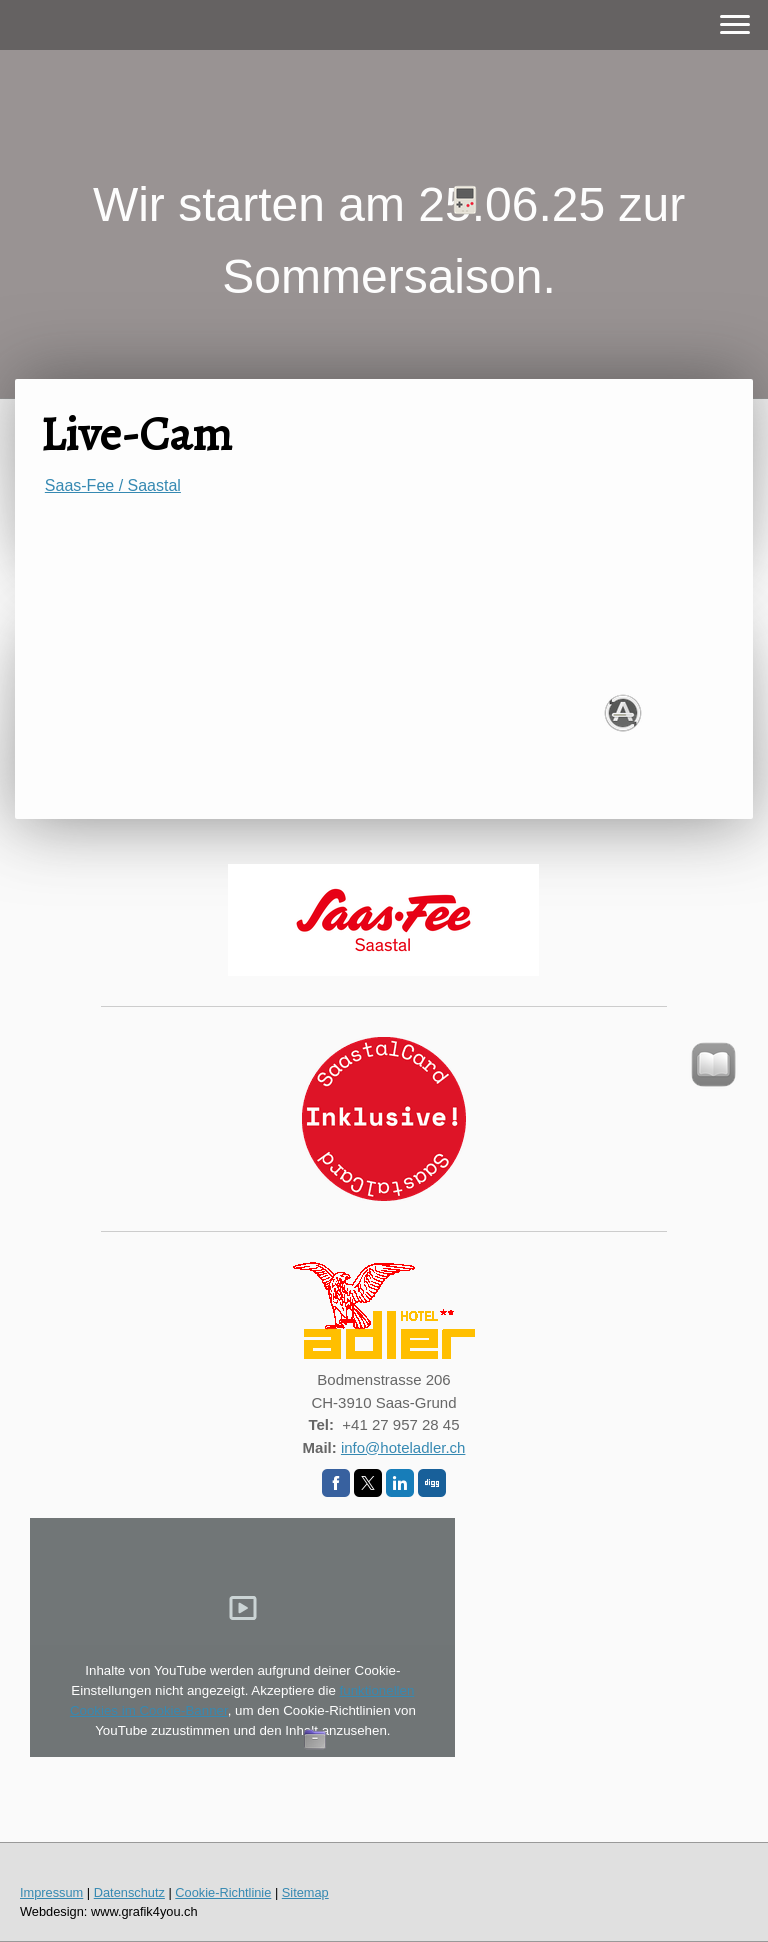 The height and width of the screenshot is (1942, 768). What do you see at coordinates (465, 200) in the screenshot?
I see `open the game store or gaming app` at bounding box center [465, 200].